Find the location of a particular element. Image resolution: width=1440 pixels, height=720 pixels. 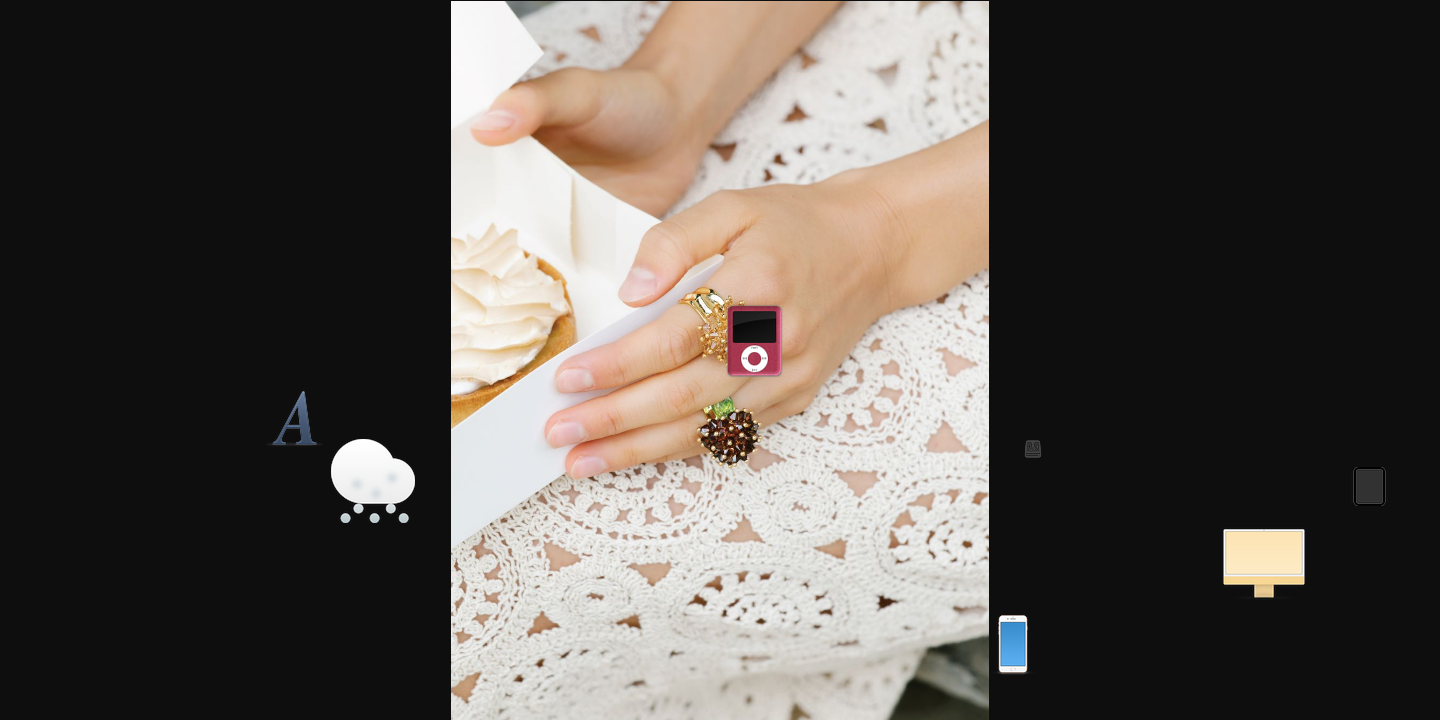

represents a yellow iMac device in system preferences is located at coordinates (1264, 562).